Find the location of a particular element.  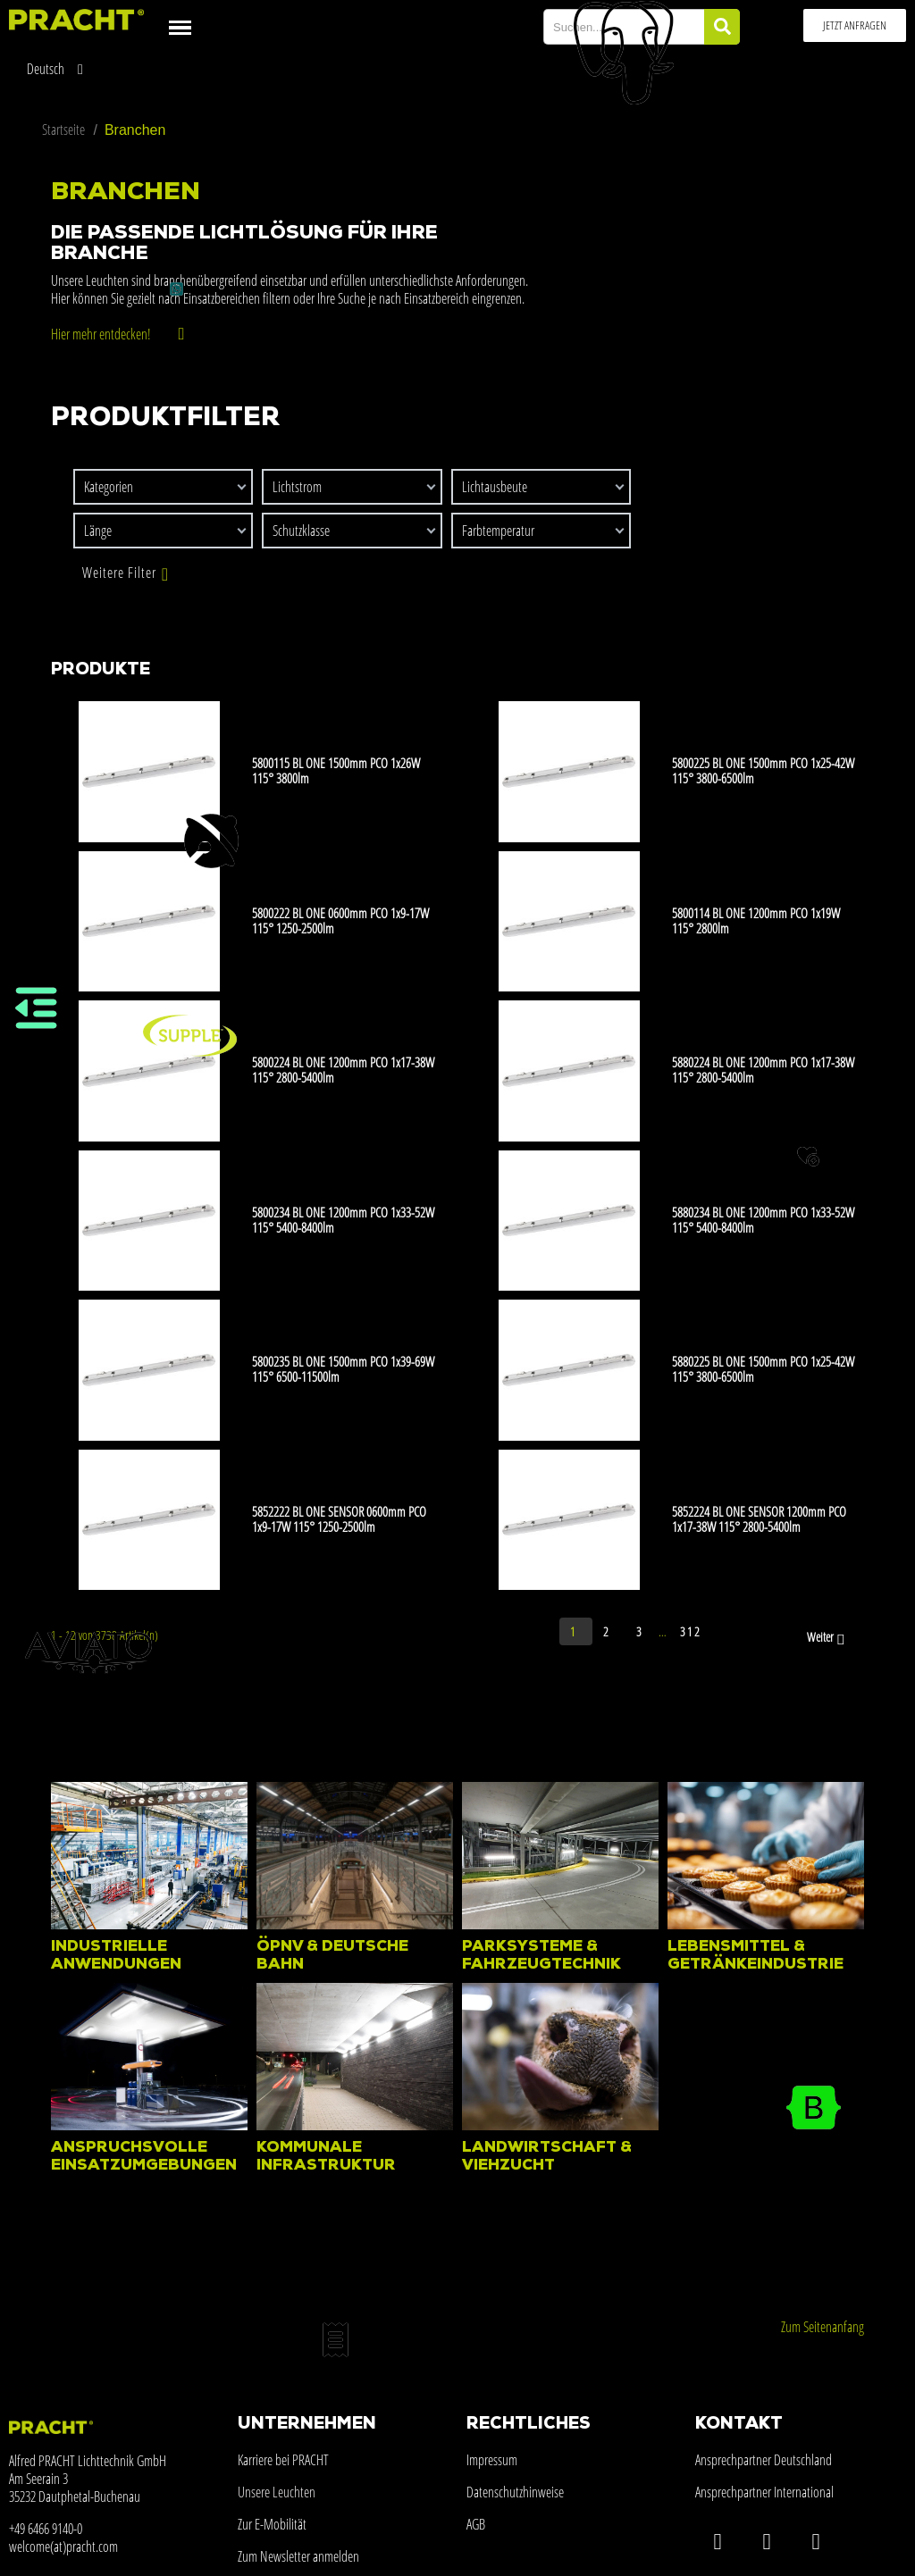

PostgreSQL database logo is located at coordinates (624, 53).